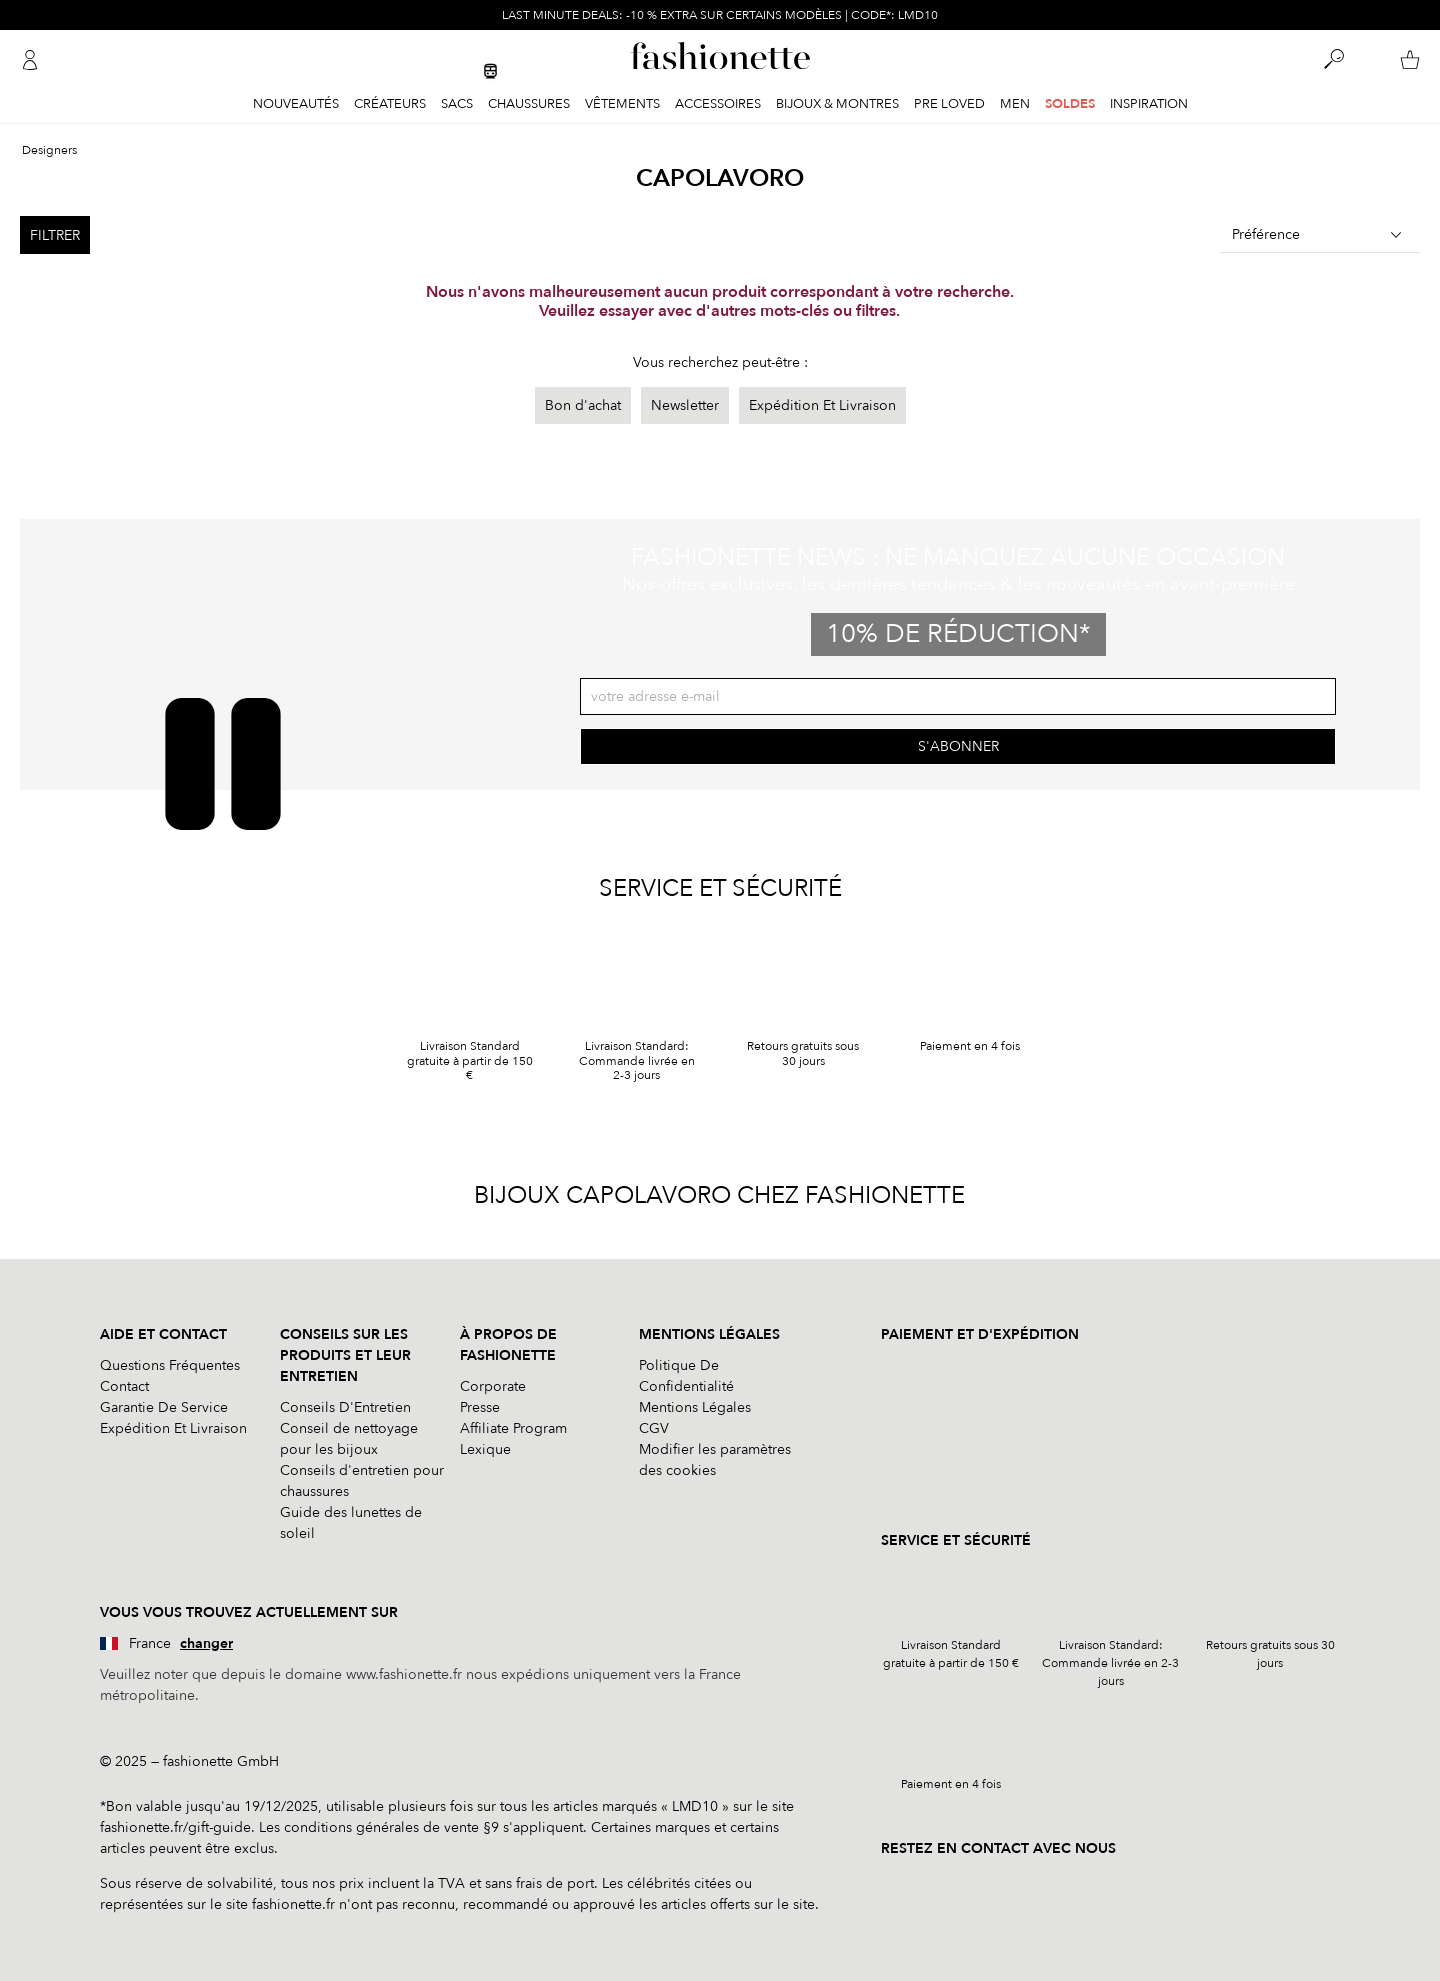  What do you see at coordinates (490, 71) in the screenshot?
I see `get public transit directions` at bounding box center [490, 71].